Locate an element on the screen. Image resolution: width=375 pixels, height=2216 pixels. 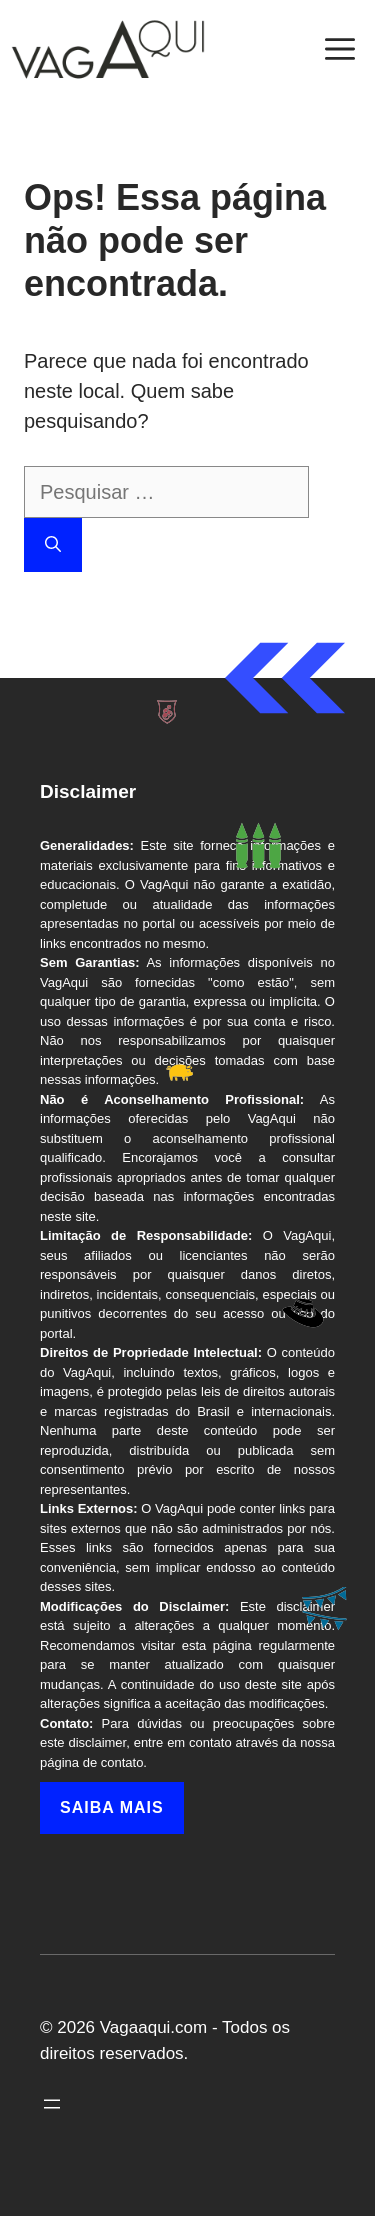
select outback or safari hat accessory is located at coordinates (303, 1313).